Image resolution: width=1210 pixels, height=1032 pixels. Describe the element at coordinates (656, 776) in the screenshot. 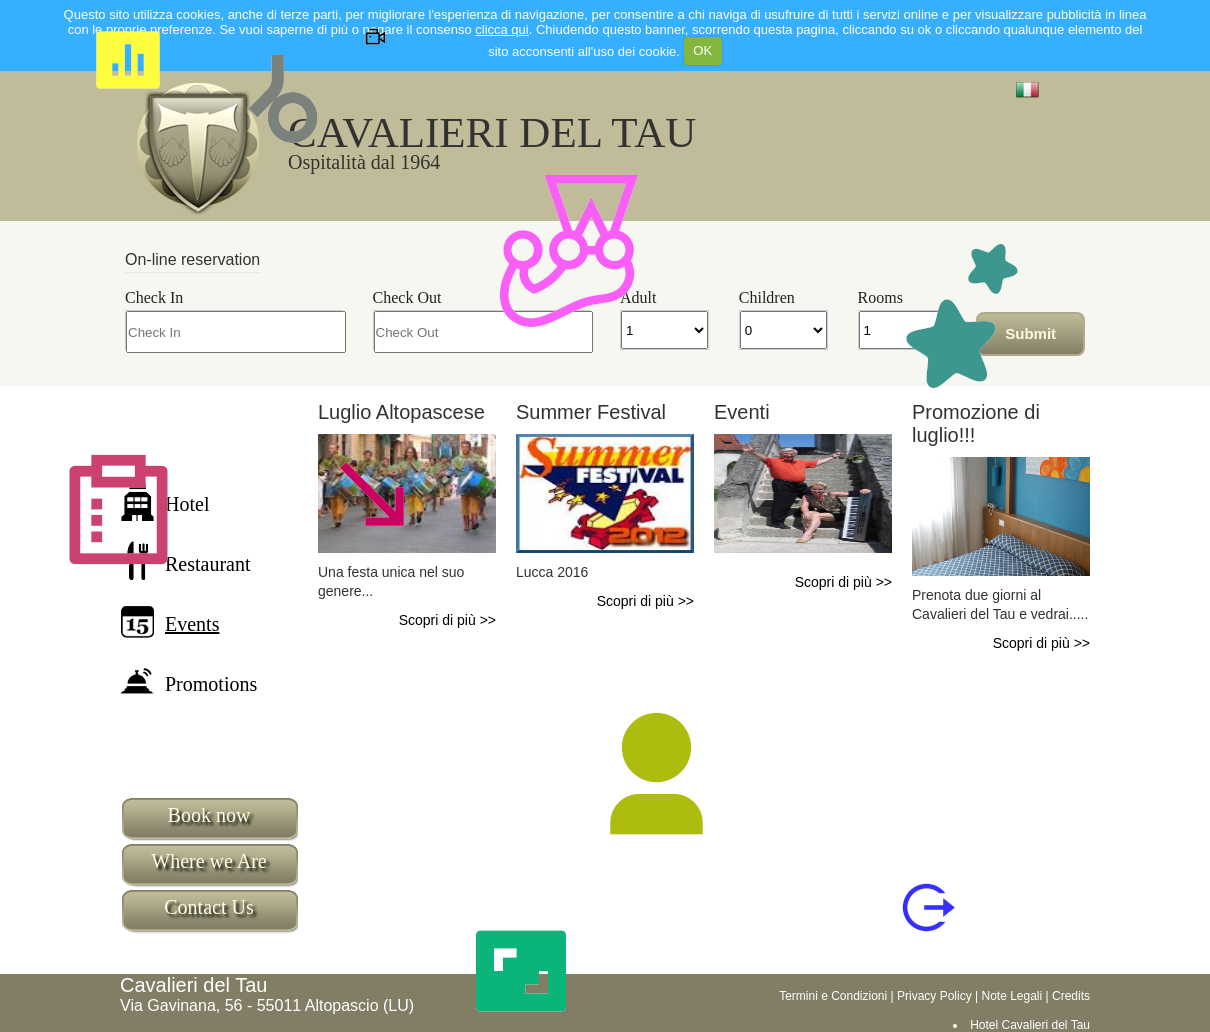

I see `view your profile` at that location.